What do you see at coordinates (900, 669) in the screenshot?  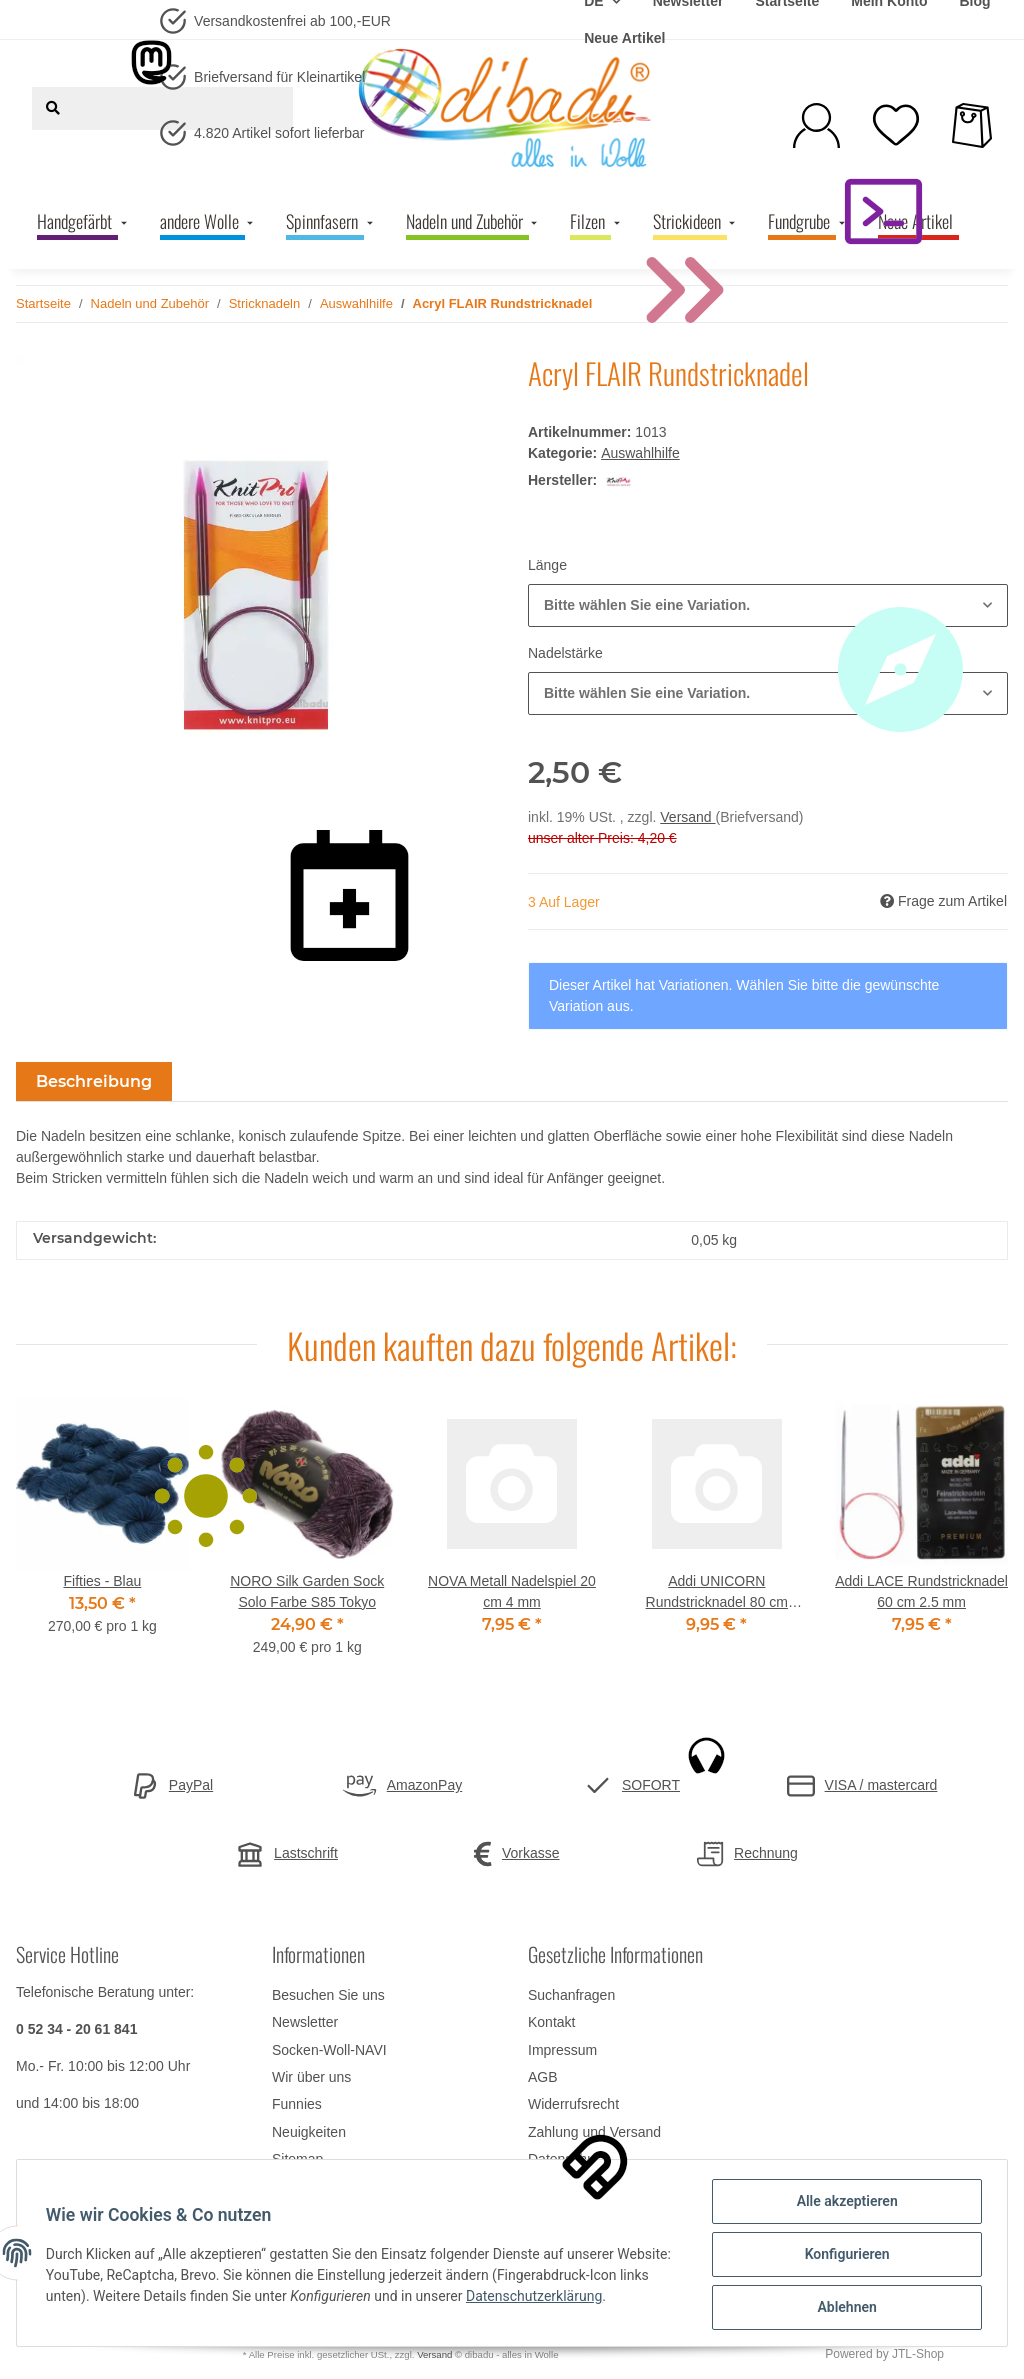 I see `explore nearby places or content` at bounding box center [900, 669].